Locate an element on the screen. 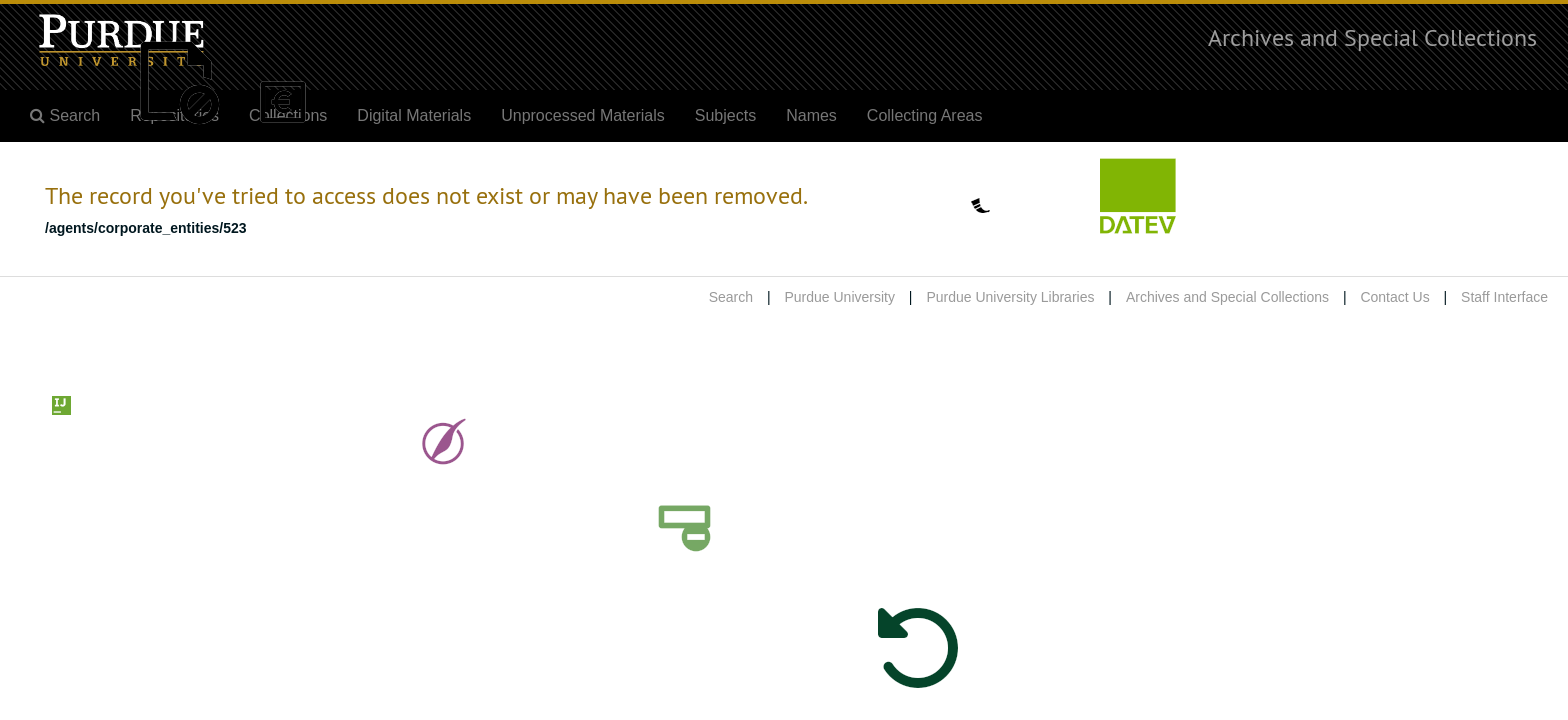  undo the last action is located at coordinates (918, 648).